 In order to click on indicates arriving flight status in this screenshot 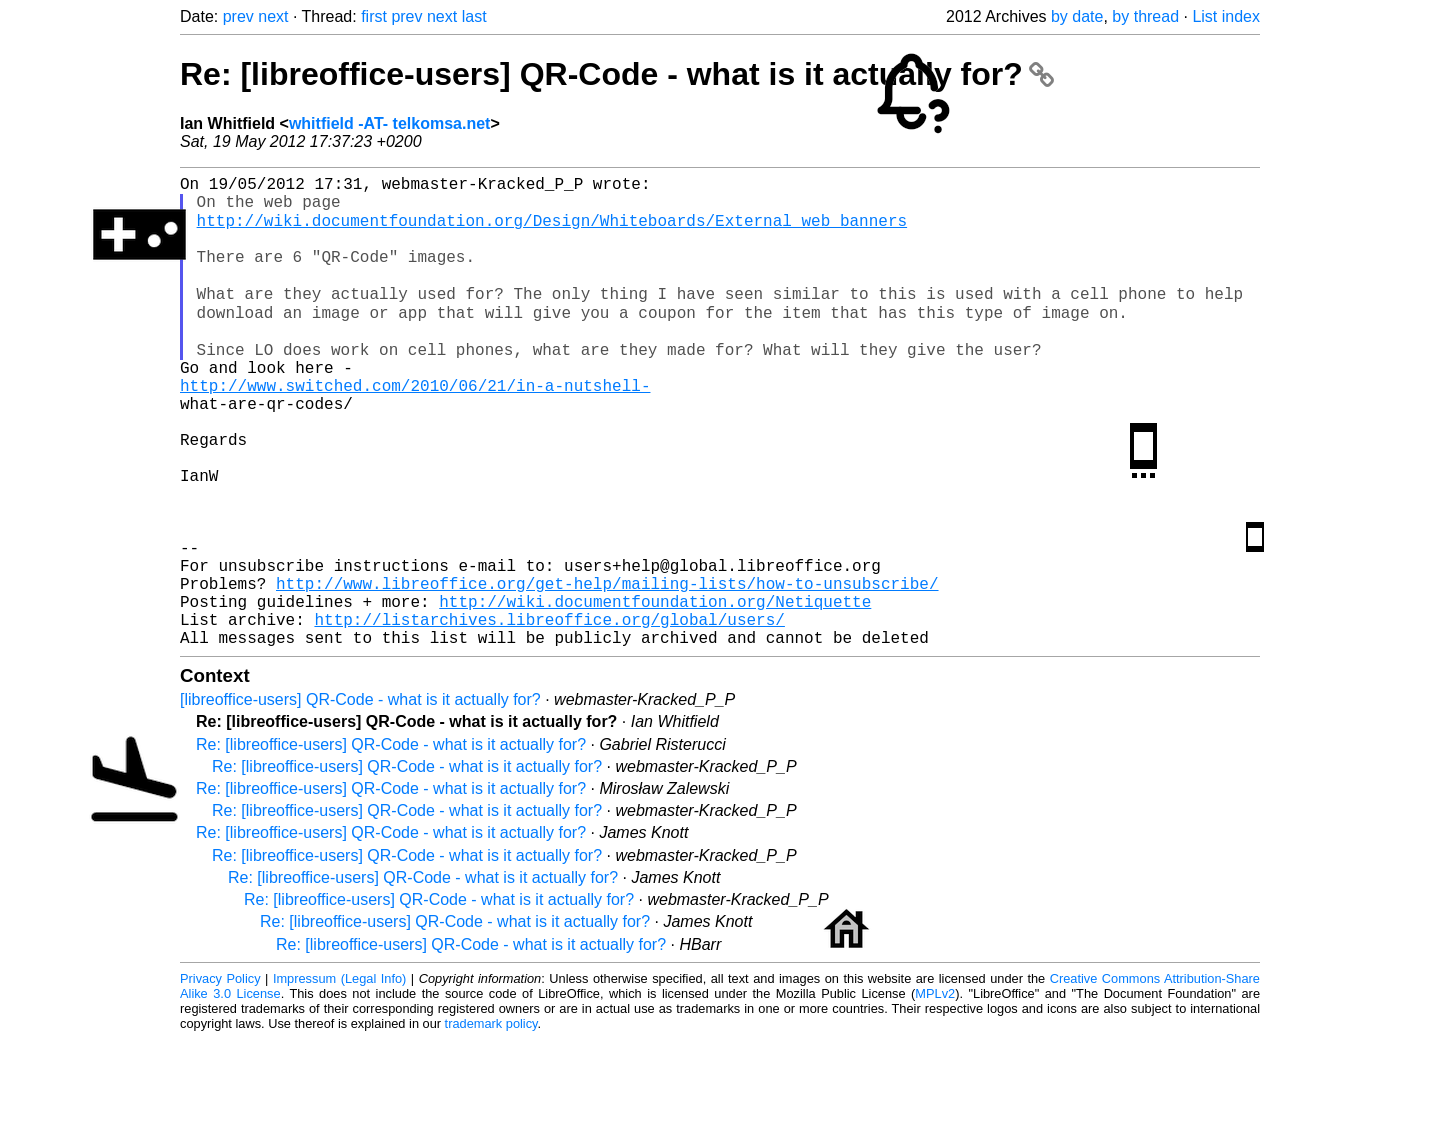, I will do `click(134, 780)`.